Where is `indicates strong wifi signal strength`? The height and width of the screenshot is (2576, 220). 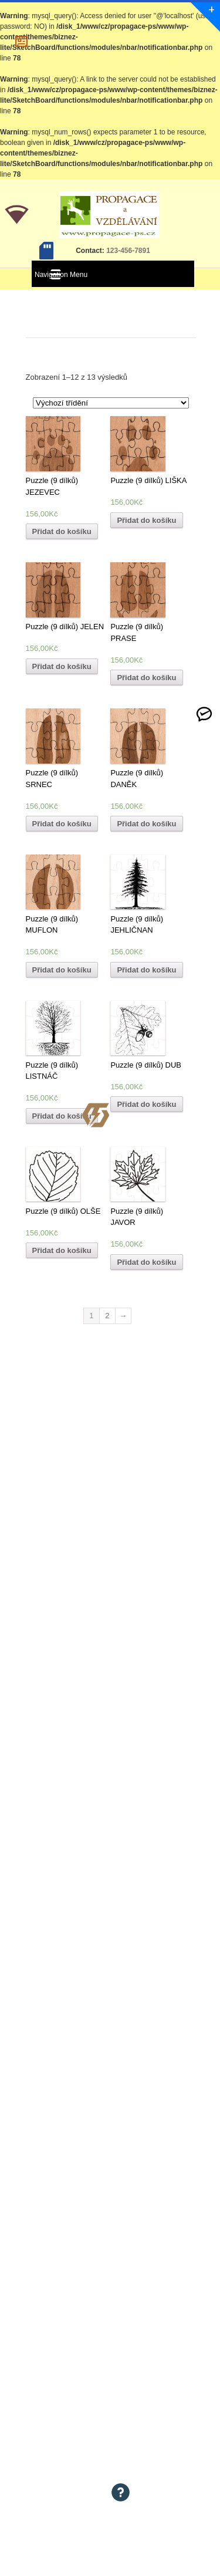 indicates strong wifi signal strength is located at coordinates (16, 214).